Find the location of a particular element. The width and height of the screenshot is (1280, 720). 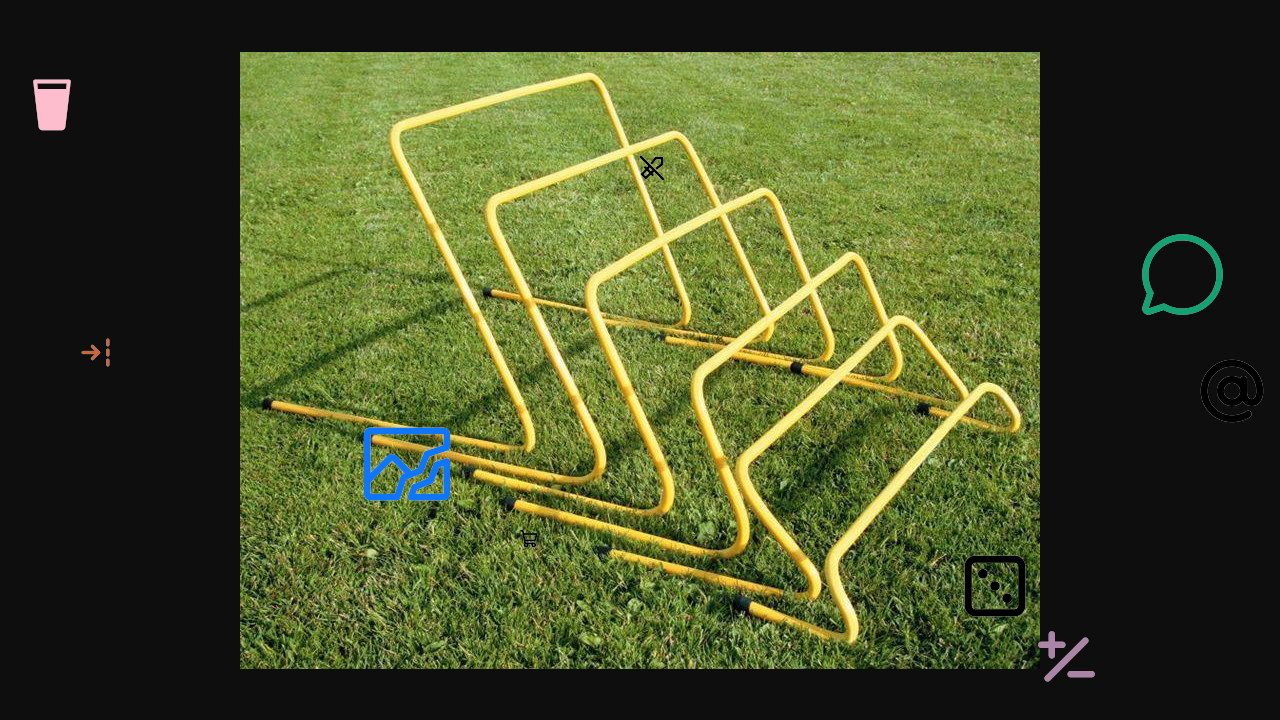

disable combat mode is located at coordinates (652, 168).